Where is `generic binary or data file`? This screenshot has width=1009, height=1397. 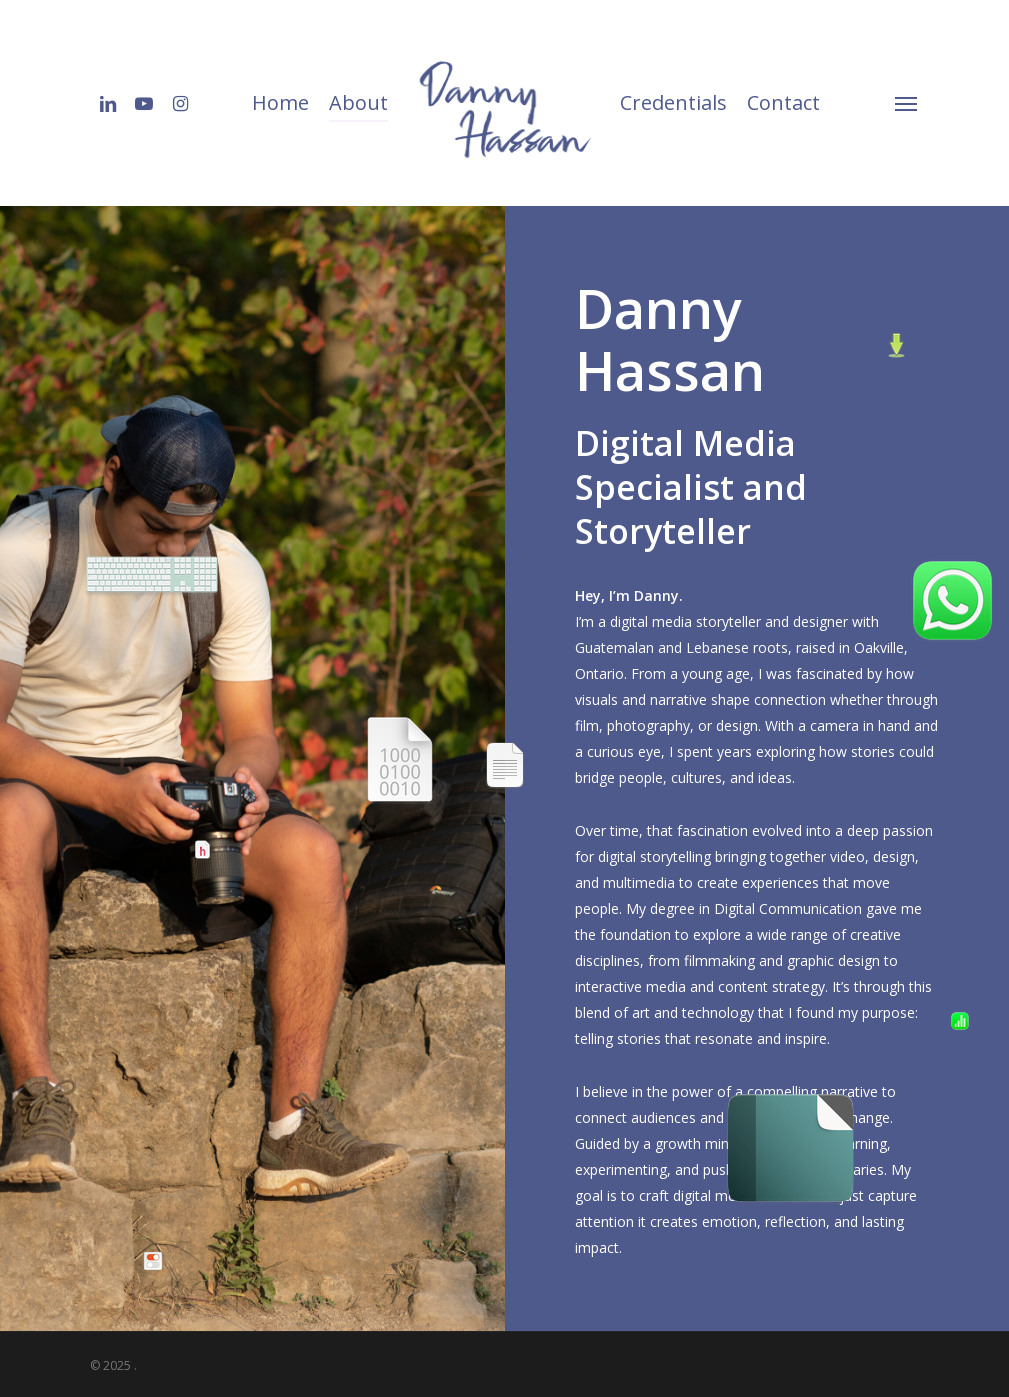 generic binary or data file is located at coordinates (400, 761).